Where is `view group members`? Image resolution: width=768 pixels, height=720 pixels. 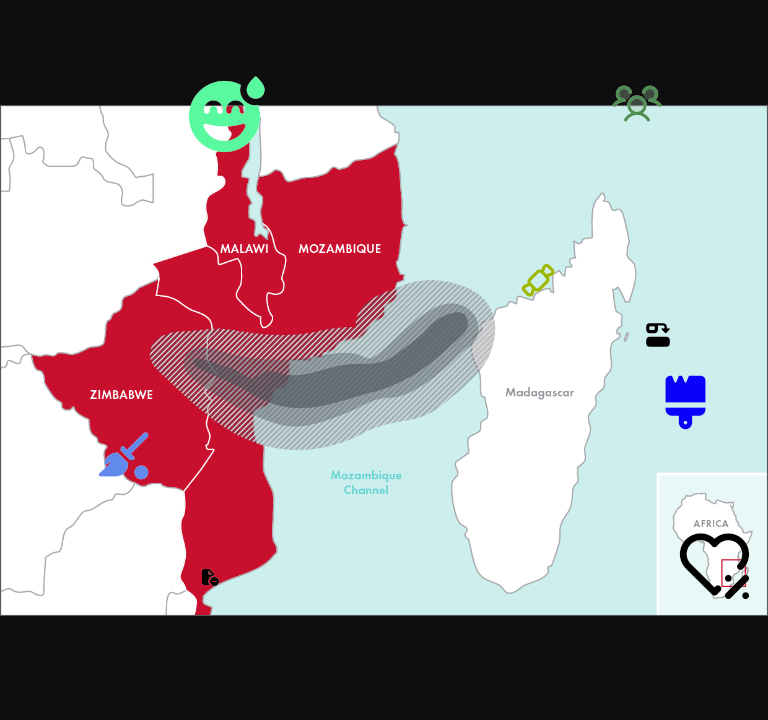 view group members is located at coordinates (637, 102).